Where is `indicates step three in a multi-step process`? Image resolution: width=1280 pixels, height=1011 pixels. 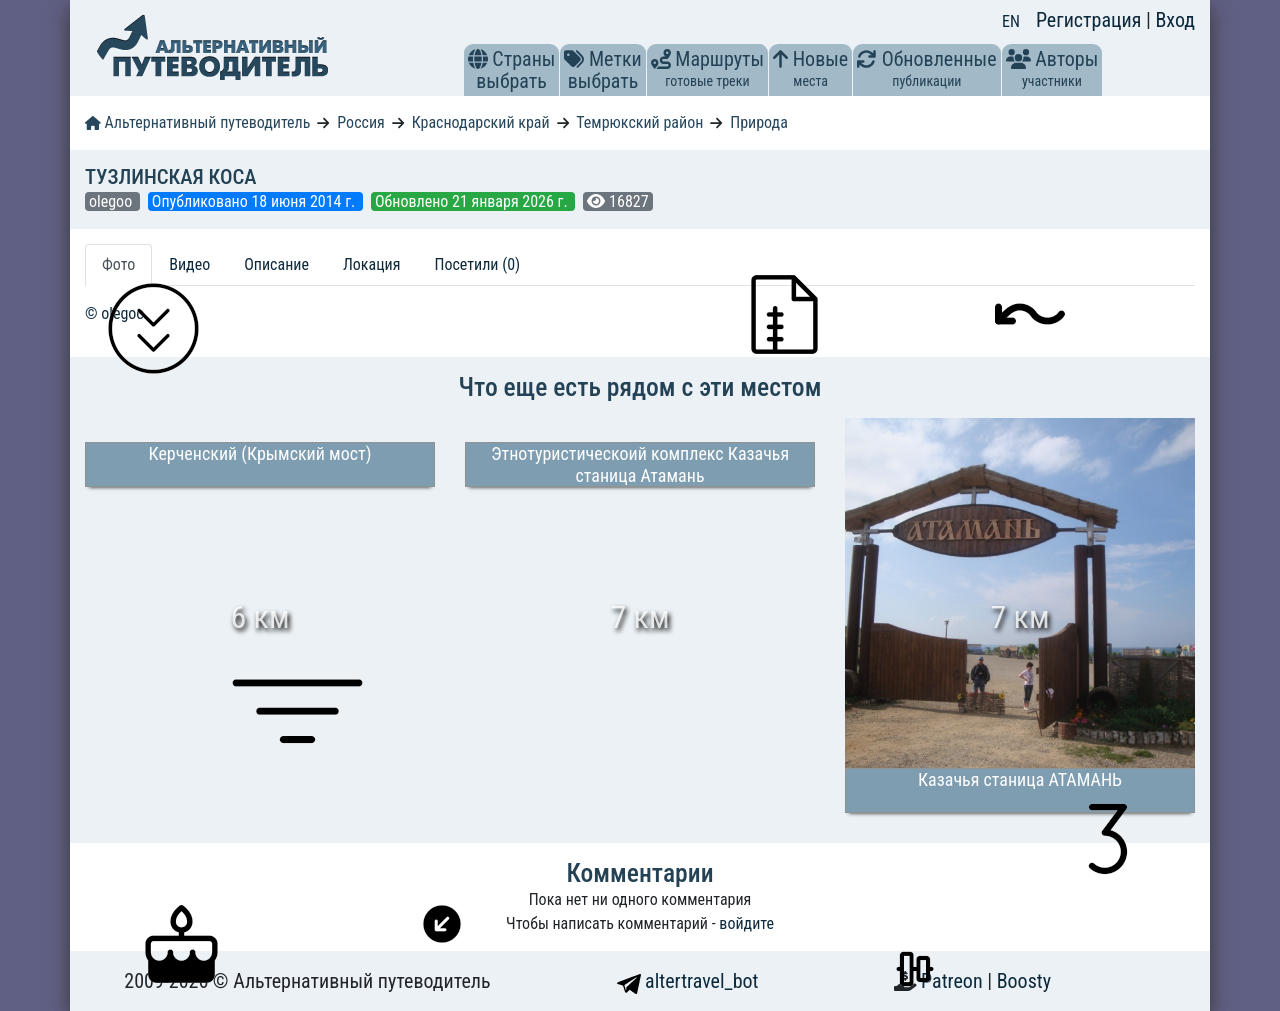
indicates step three in a multi-step process is located at coordinates (1108, 839).